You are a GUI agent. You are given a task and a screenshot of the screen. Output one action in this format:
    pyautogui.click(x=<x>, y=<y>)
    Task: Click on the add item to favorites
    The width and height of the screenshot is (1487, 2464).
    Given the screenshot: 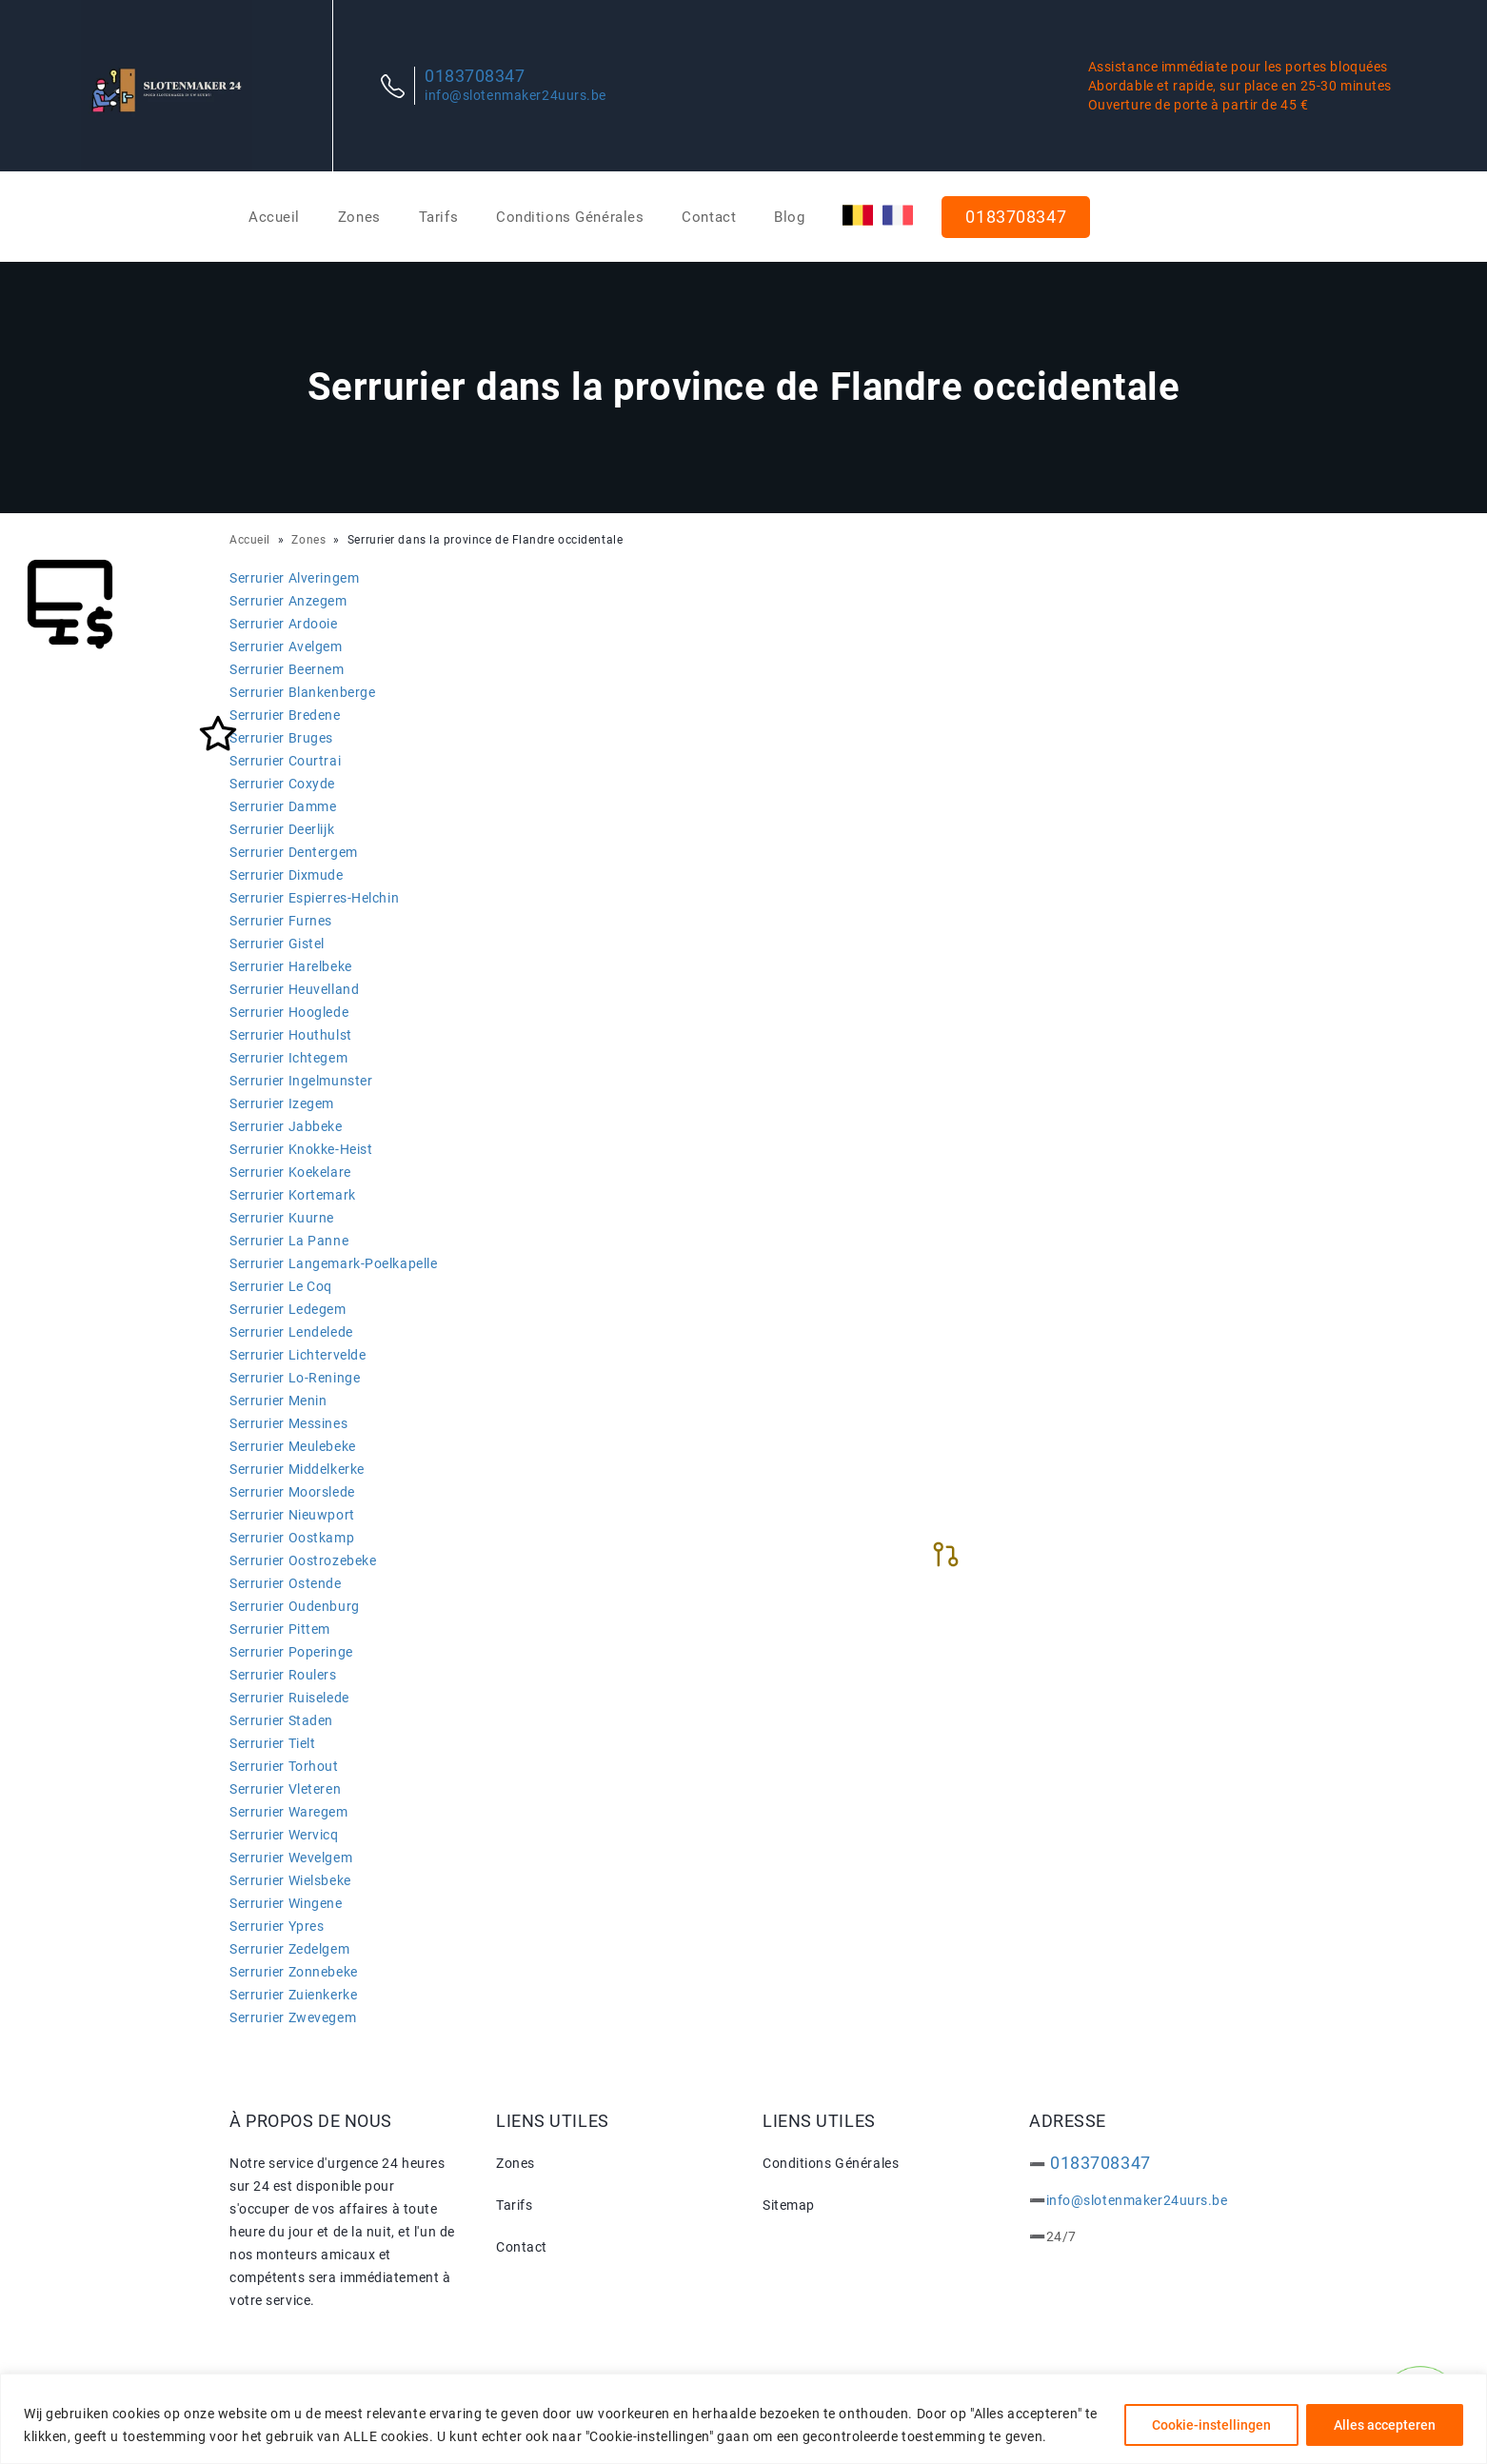 What is the action you would take?
    pyautogui.click(x=218, y=734)
    